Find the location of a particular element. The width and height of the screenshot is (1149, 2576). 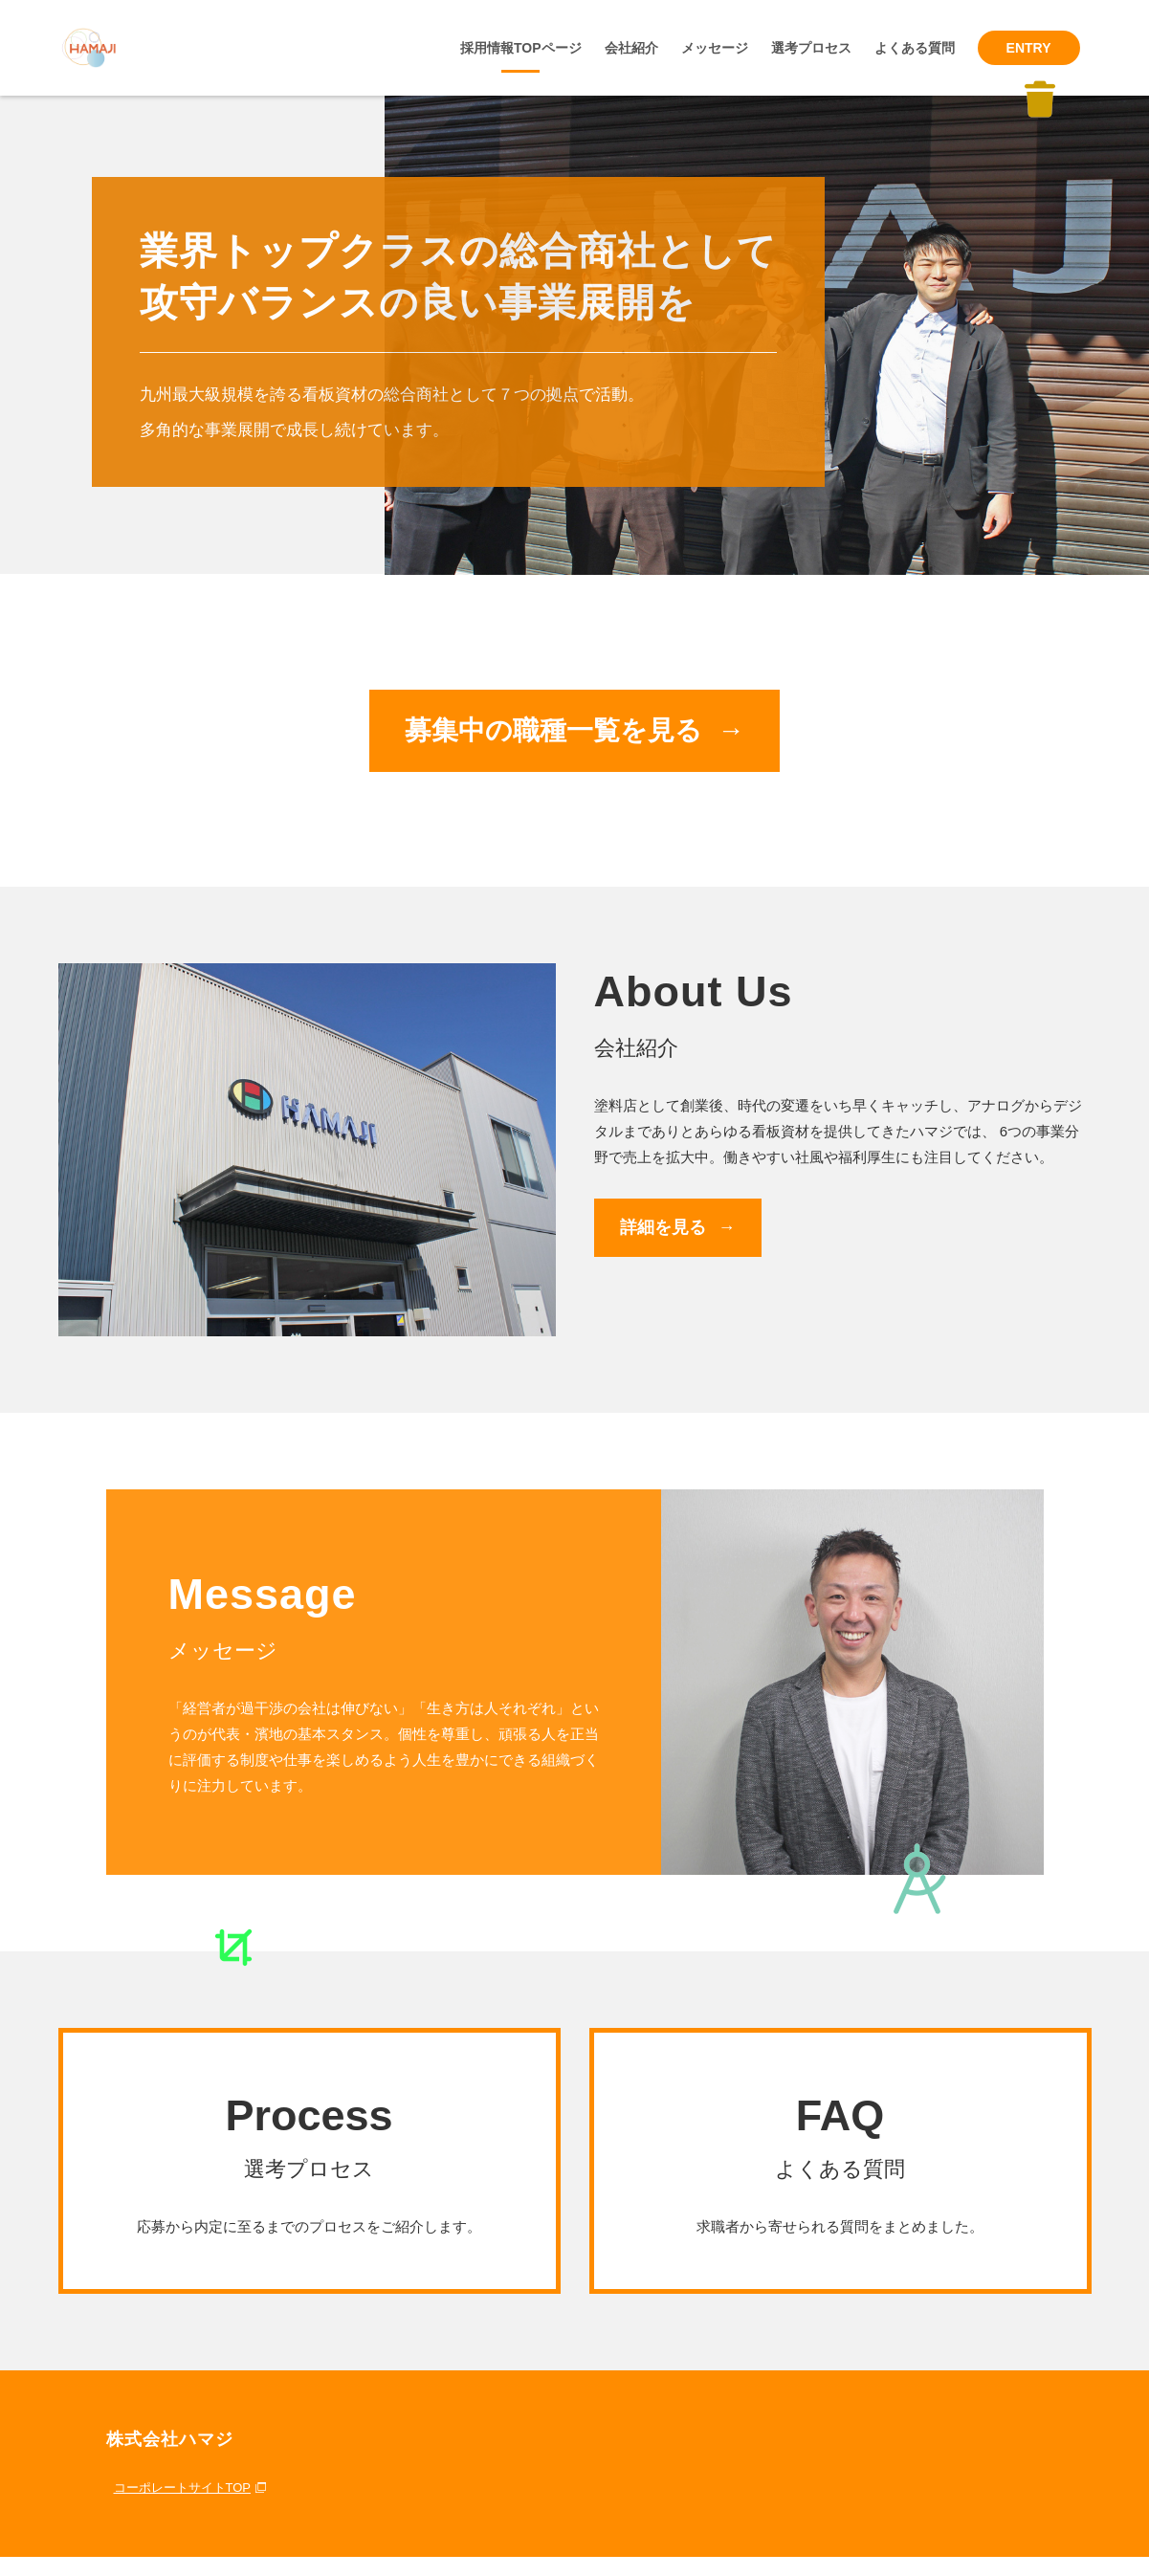

access drawing or measurement tools is located at coordinates (917, 1880).